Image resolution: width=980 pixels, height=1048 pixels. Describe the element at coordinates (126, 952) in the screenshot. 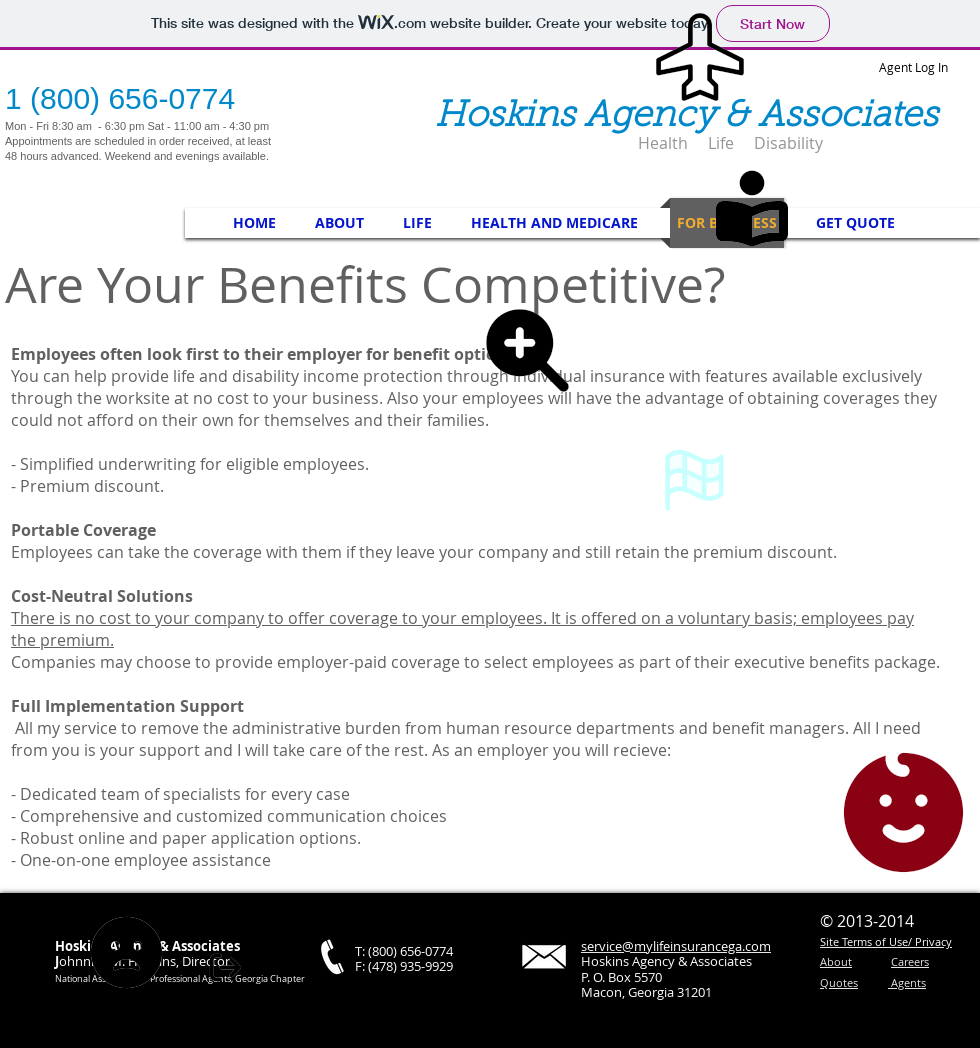

I see `submit negative feedback or rating` at that location.